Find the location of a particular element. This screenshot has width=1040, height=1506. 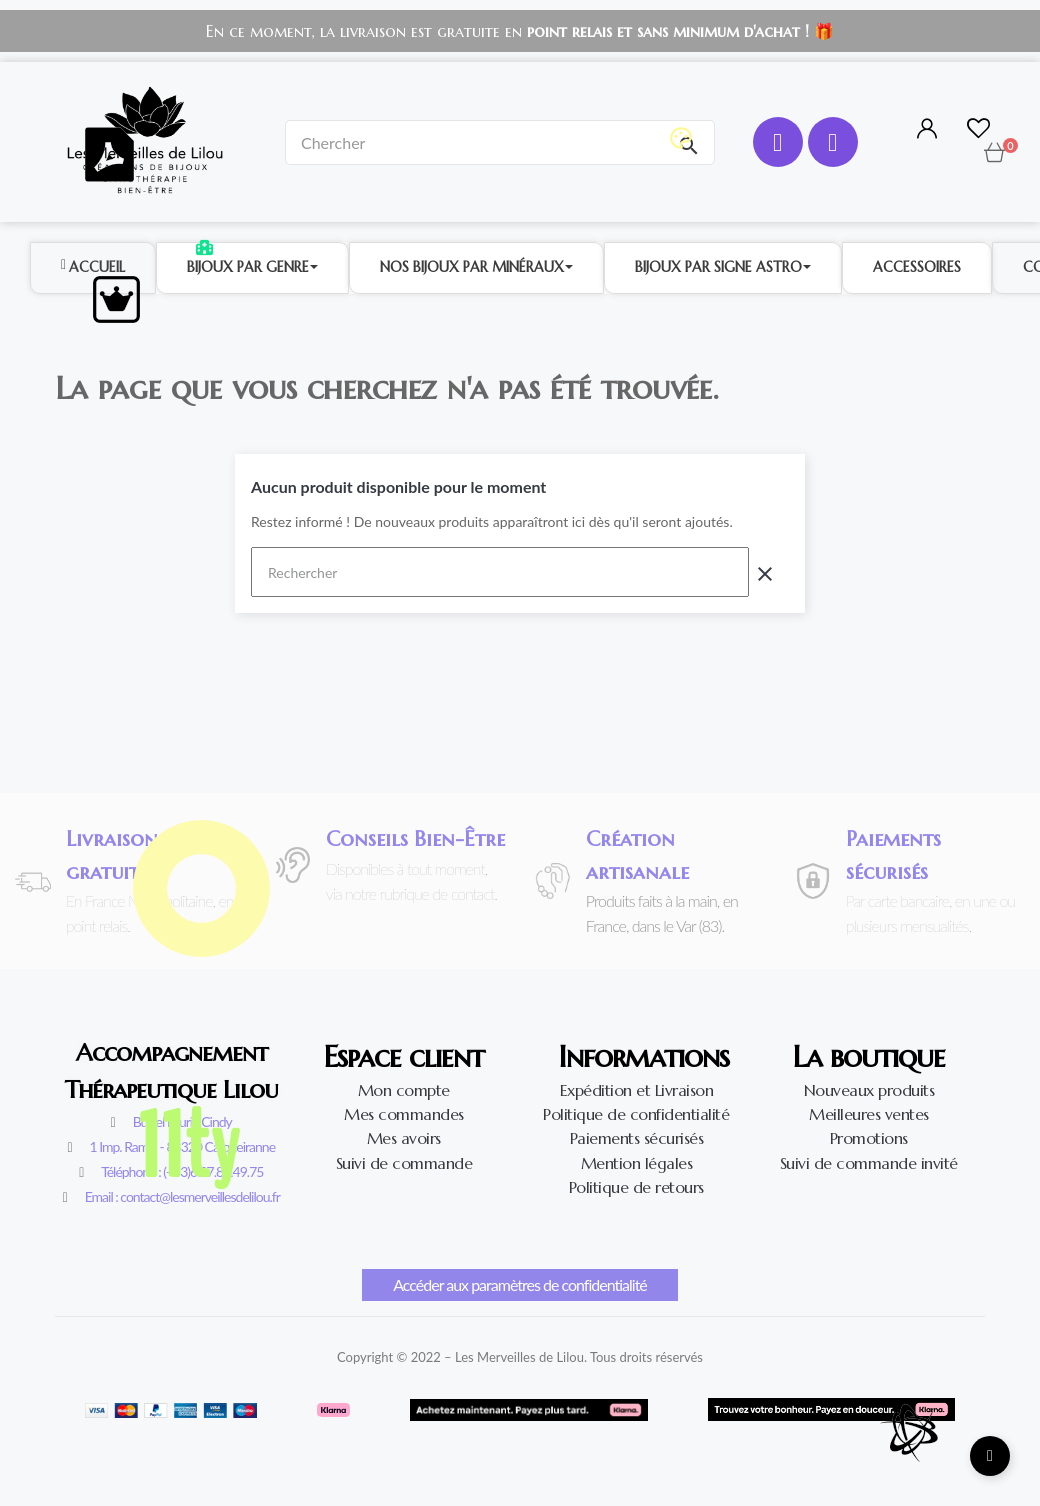

access color or theme customization options is located at coordinates (681, 138).